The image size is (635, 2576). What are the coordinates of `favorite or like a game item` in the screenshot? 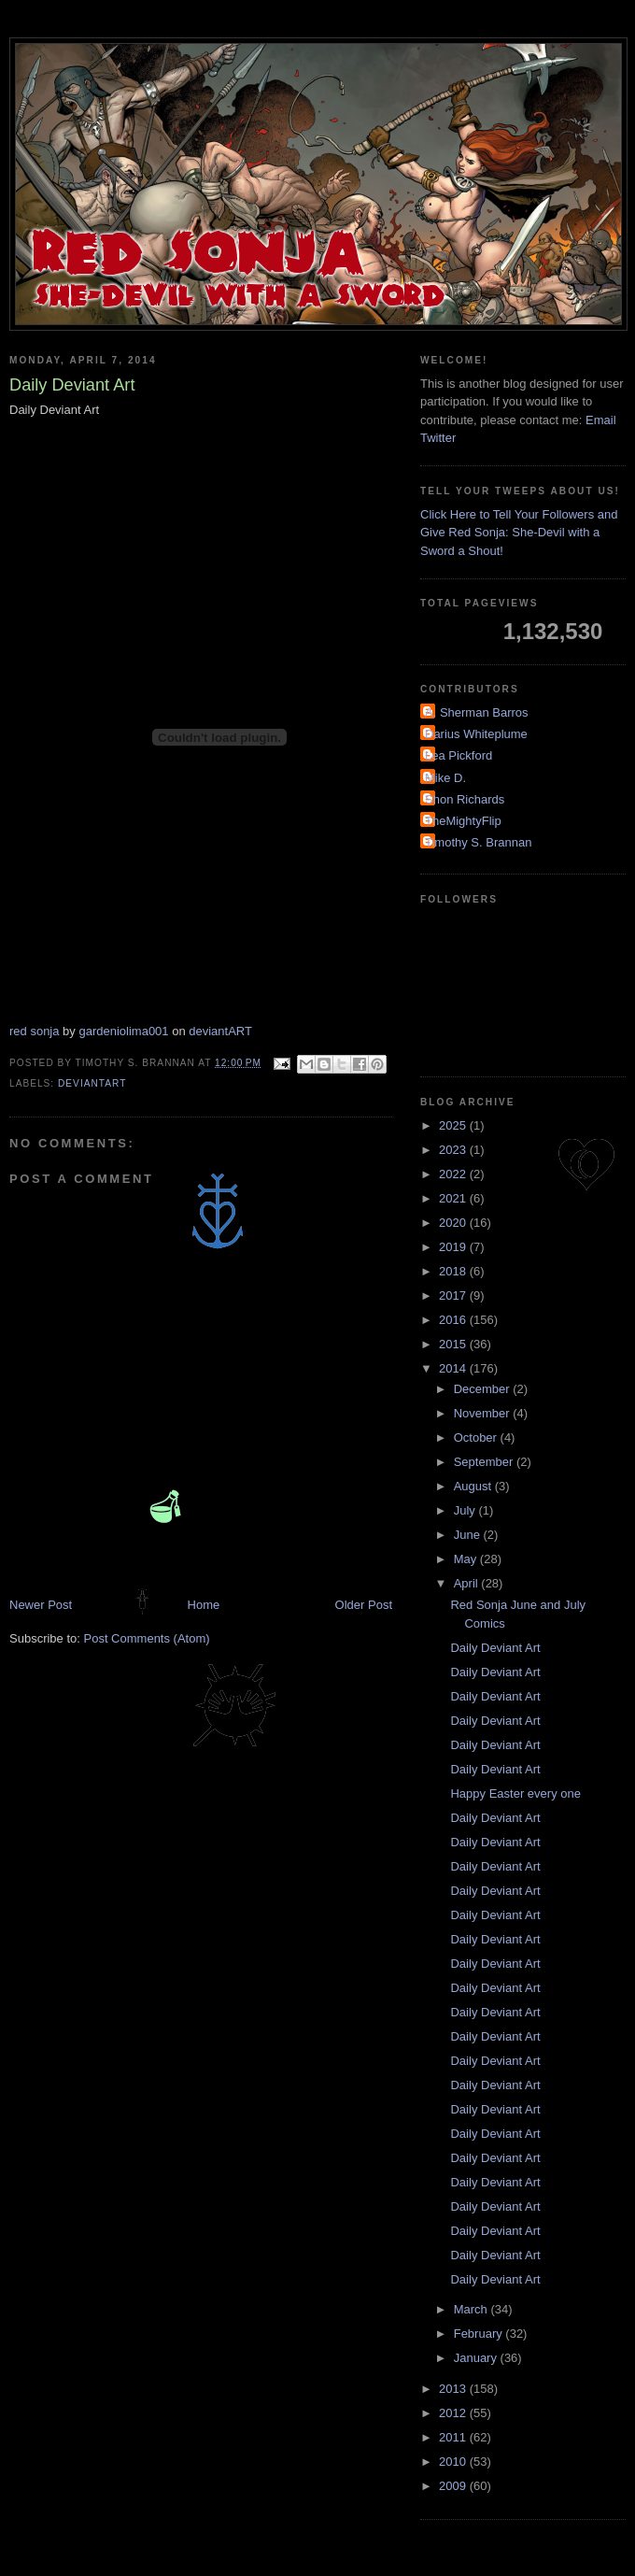 It's located at (586, 1164).